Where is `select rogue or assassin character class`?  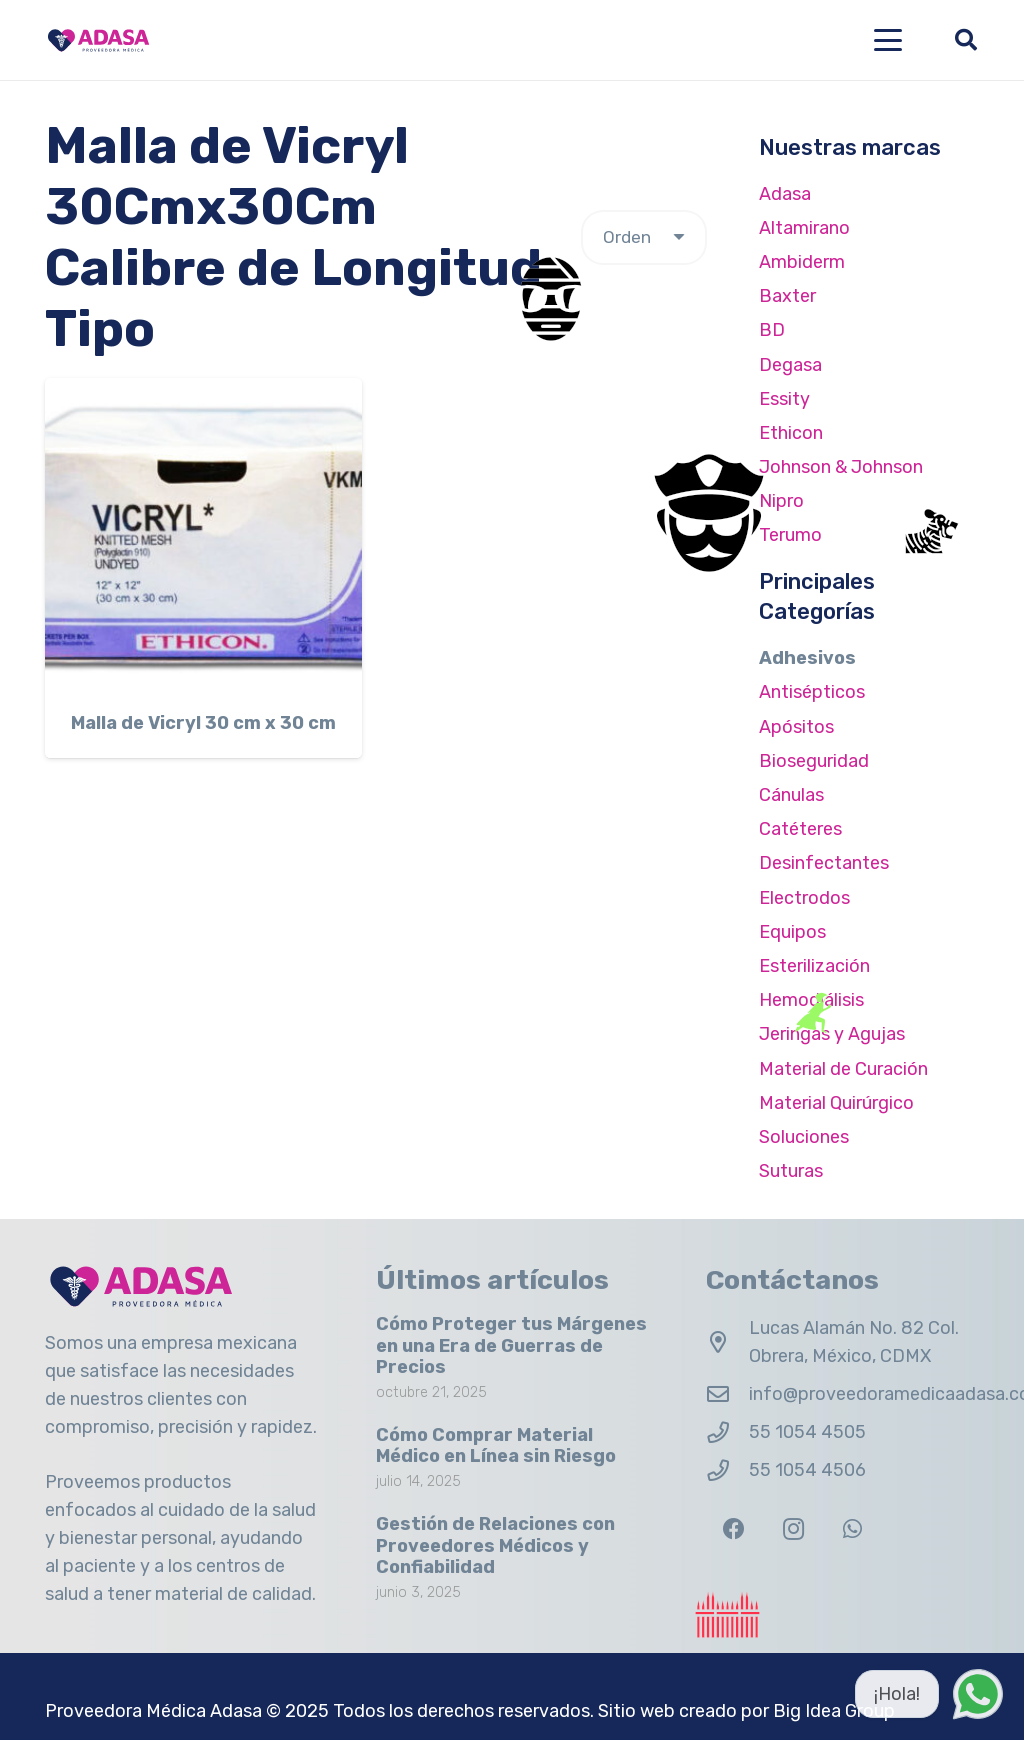
select rogue or assassin character class is located at coordinates (813, 1013).